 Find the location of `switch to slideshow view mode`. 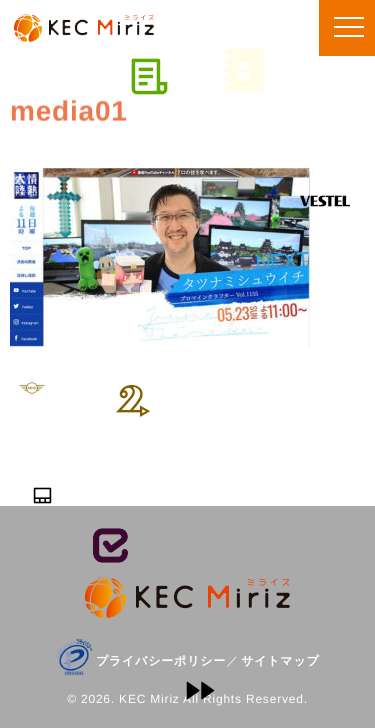

switch to slideshow view mode is located at coordinates (42, 495).